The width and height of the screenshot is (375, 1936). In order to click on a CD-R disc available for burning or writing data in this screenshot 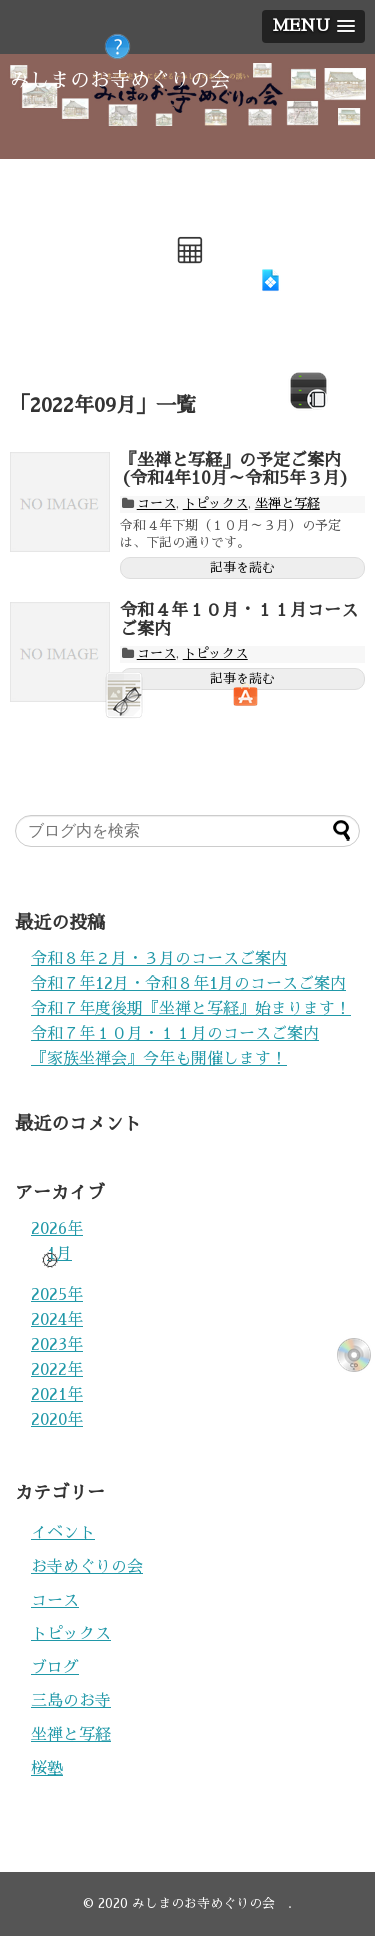, I will do `click(354, 1355)`.